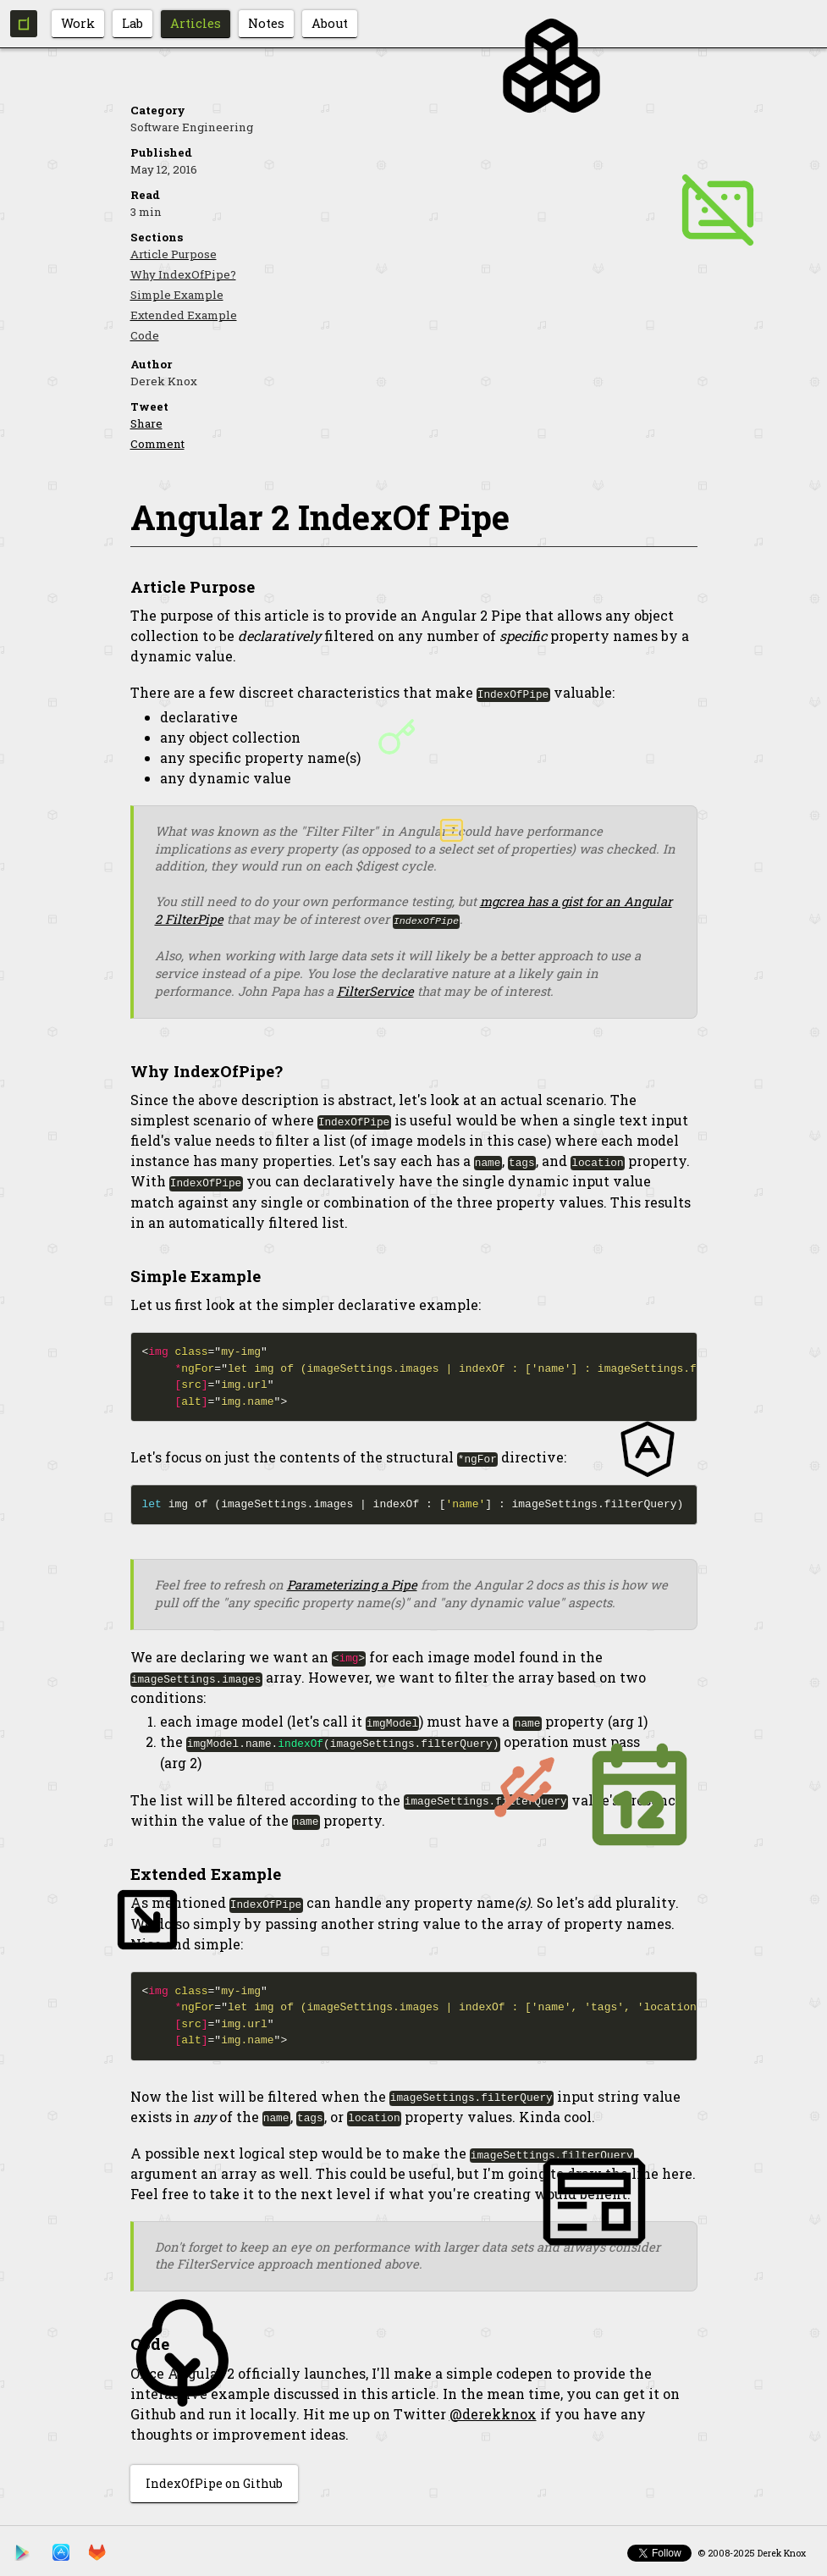 This screenshot has height=2576, width=827. What do you see at coordinates (639, 1798) in the screenshot?
I see `view calendar or scheduled events` at bounding box center [639, 1798].